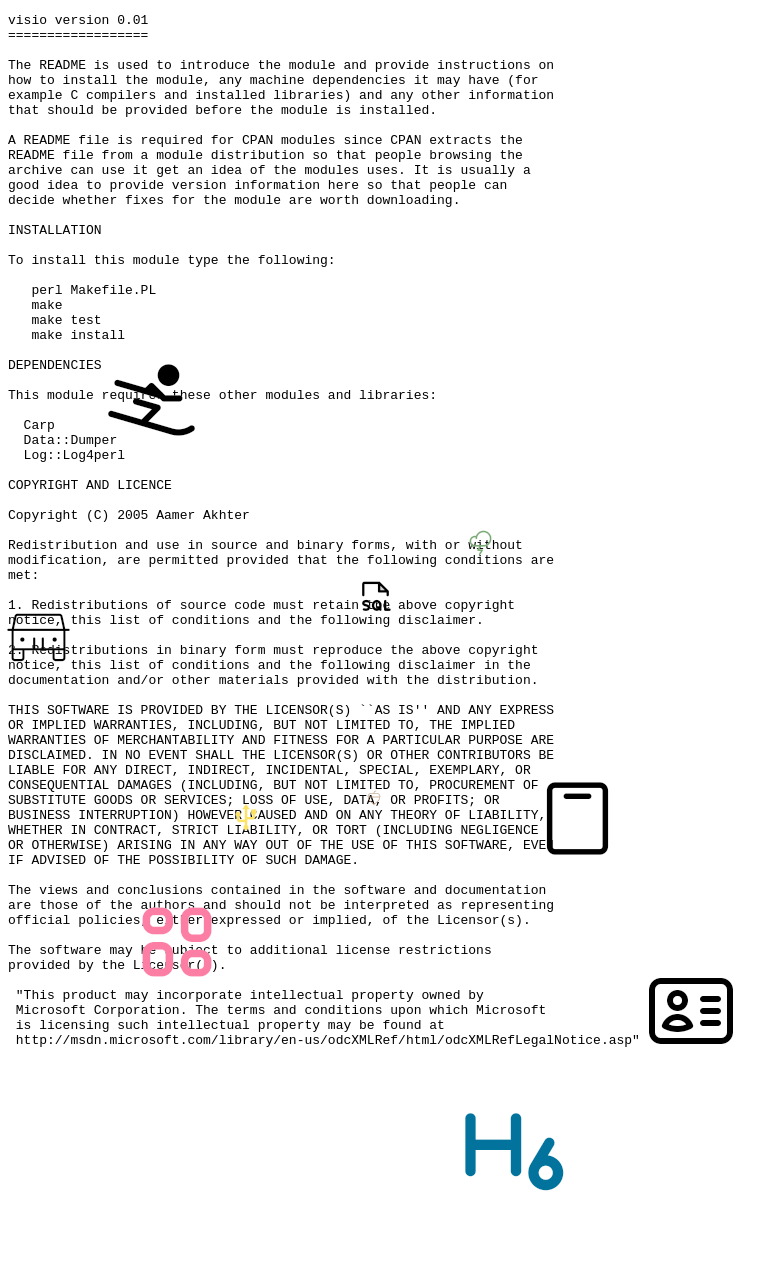 This screenshot has width=768, height=1268. I want to click on format text as heading level 6, so click(509, 1150).